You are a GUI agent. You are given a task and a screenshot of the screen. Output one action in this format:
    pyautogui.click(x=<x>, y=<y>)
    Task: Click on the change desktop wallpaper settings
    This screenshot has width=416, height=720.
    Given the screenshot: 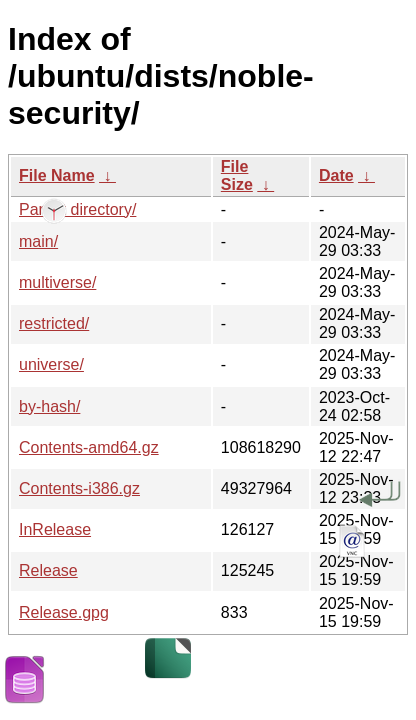 What is the action you would take?
    pyautogui.click(x=168, y=657)
    